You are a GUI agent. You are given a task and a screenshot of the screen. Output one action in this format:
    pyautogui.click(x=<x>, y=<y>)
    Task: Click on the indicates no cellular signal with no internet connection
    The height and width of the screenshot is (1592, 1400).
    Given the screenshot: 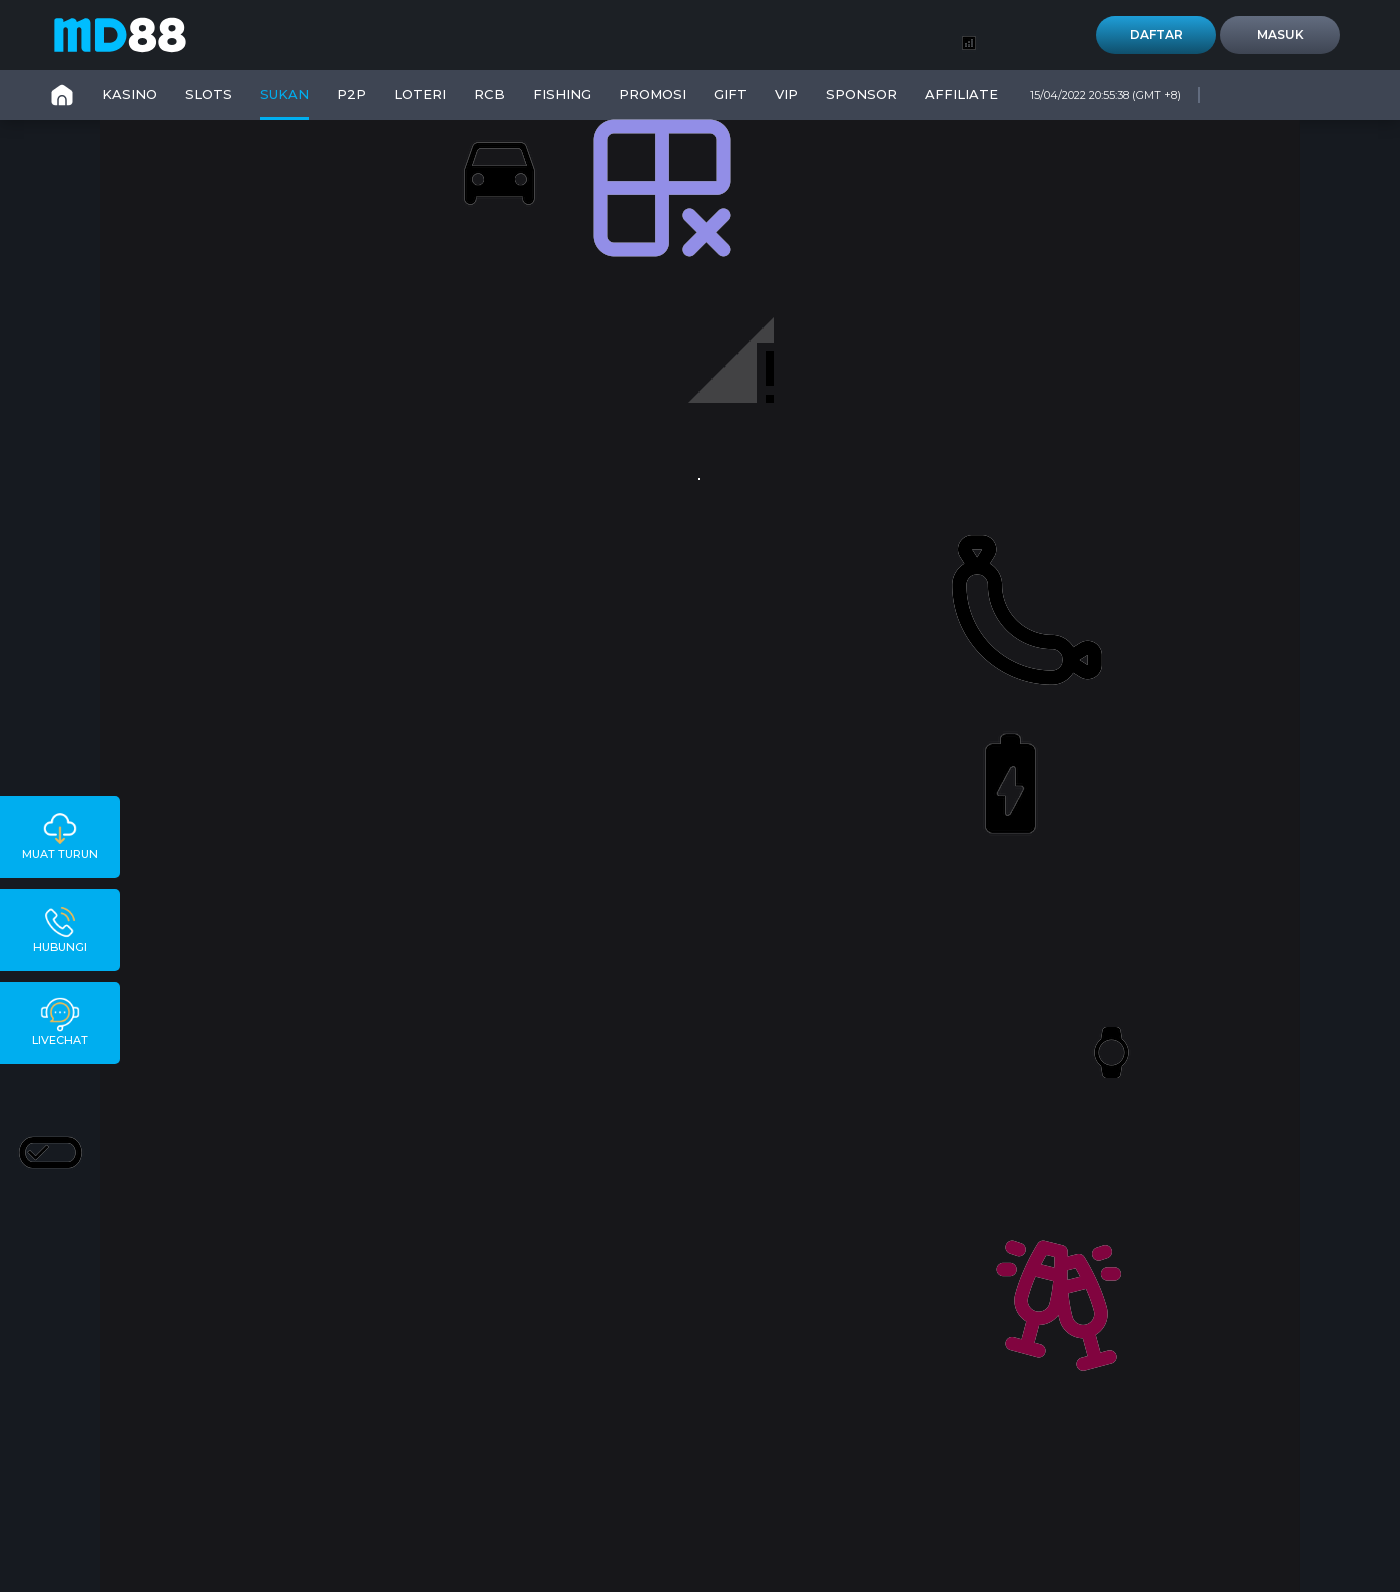 What is the action you would take?
    pyautogui.click(x=731, y=360)
    